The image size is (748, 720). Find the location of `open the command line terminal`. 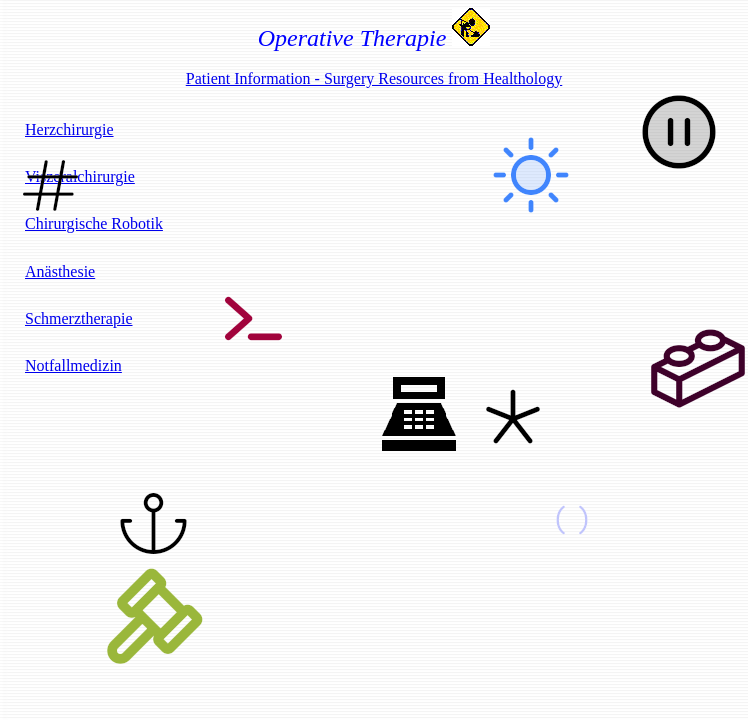

open the command line terminal is located at coordinates (253, 318).